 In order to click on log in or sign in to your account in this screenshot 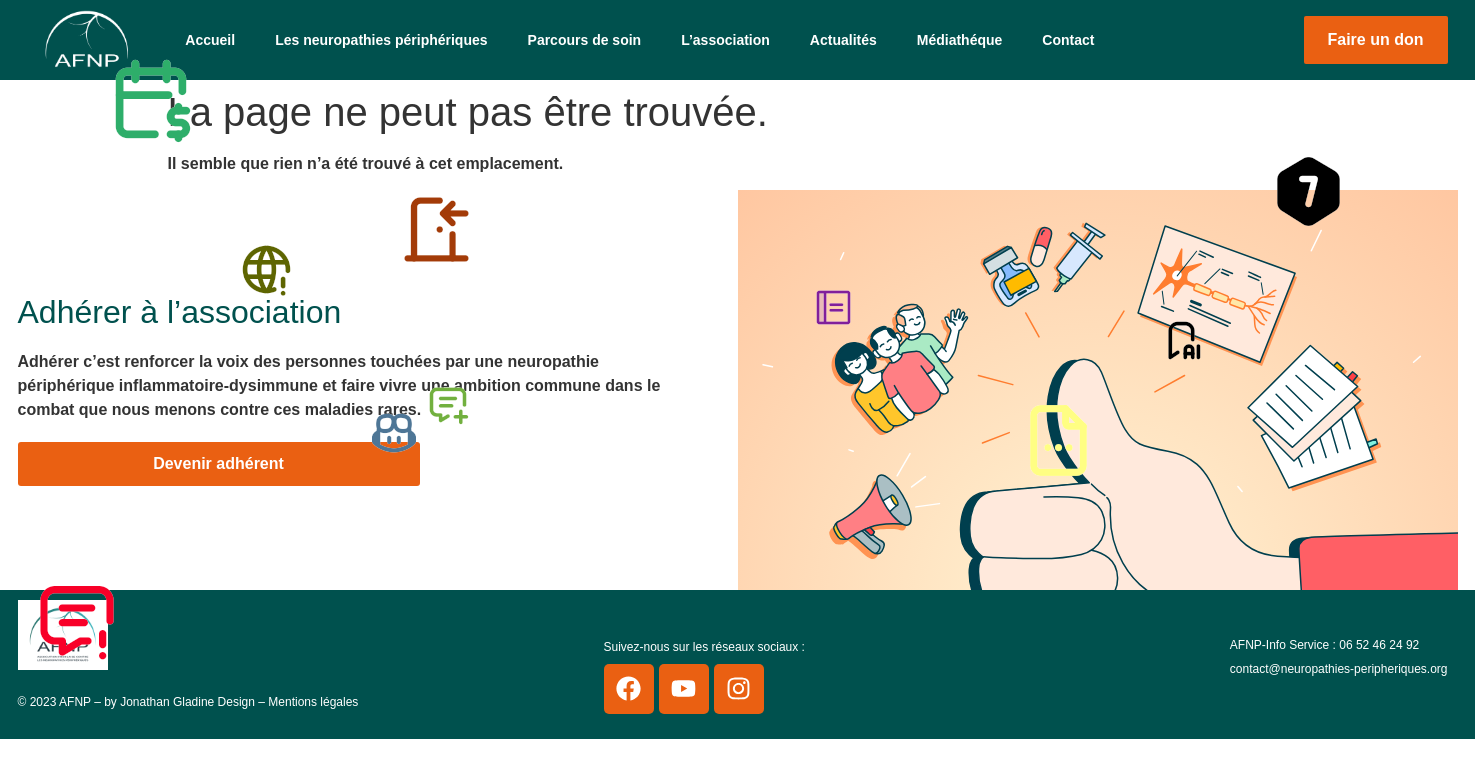, I will do `click(436, 229)`.